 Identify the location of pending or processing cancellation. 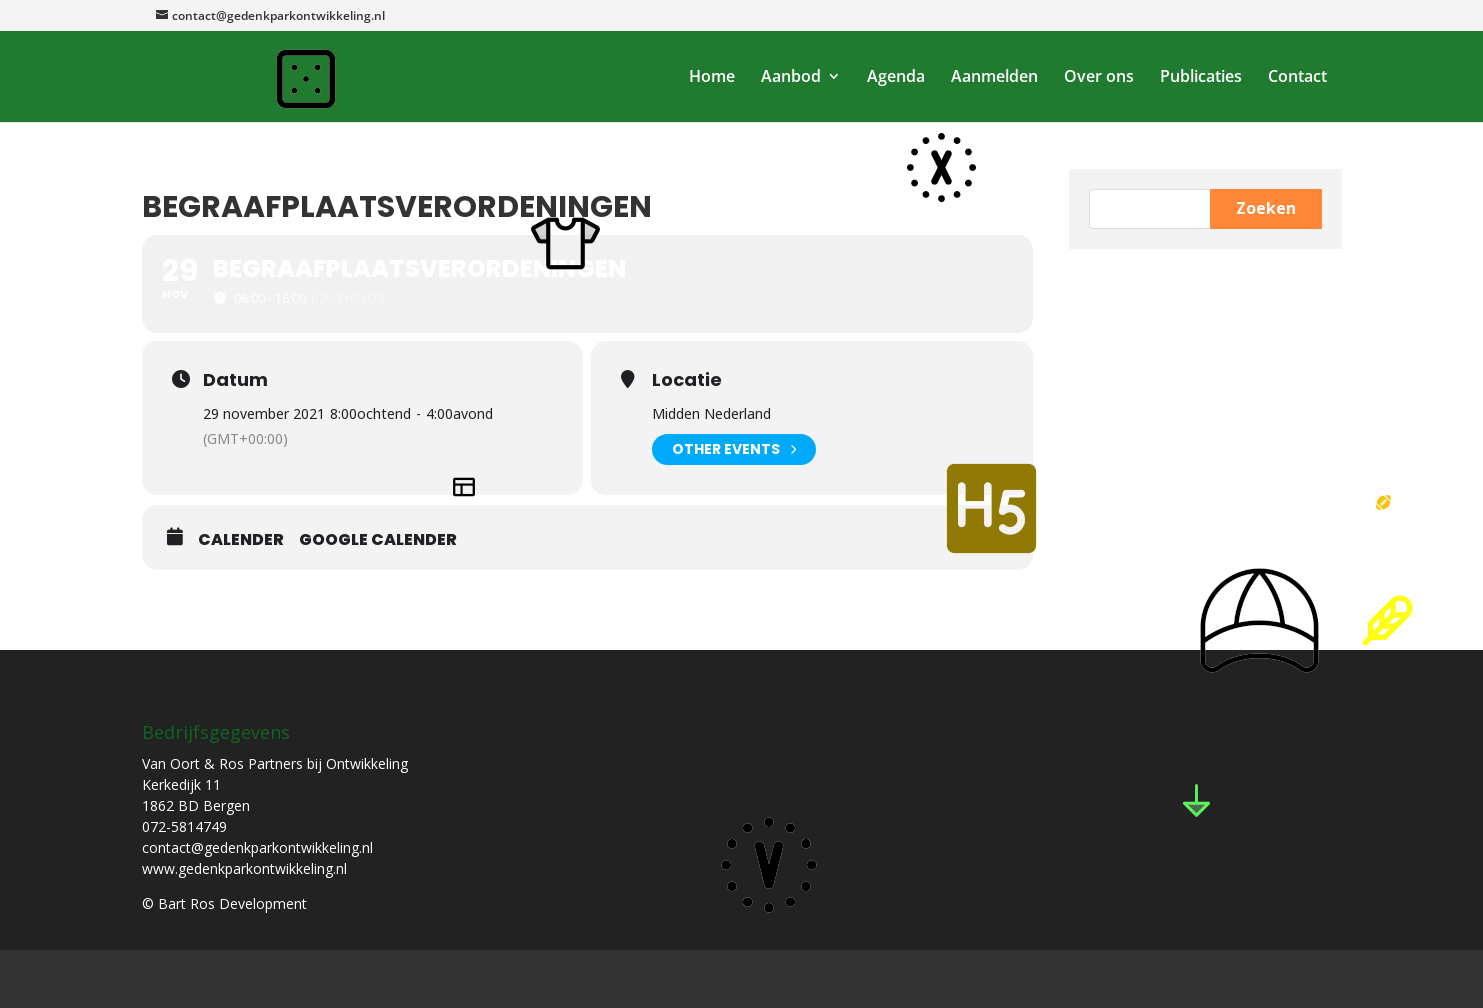
(941, 167).